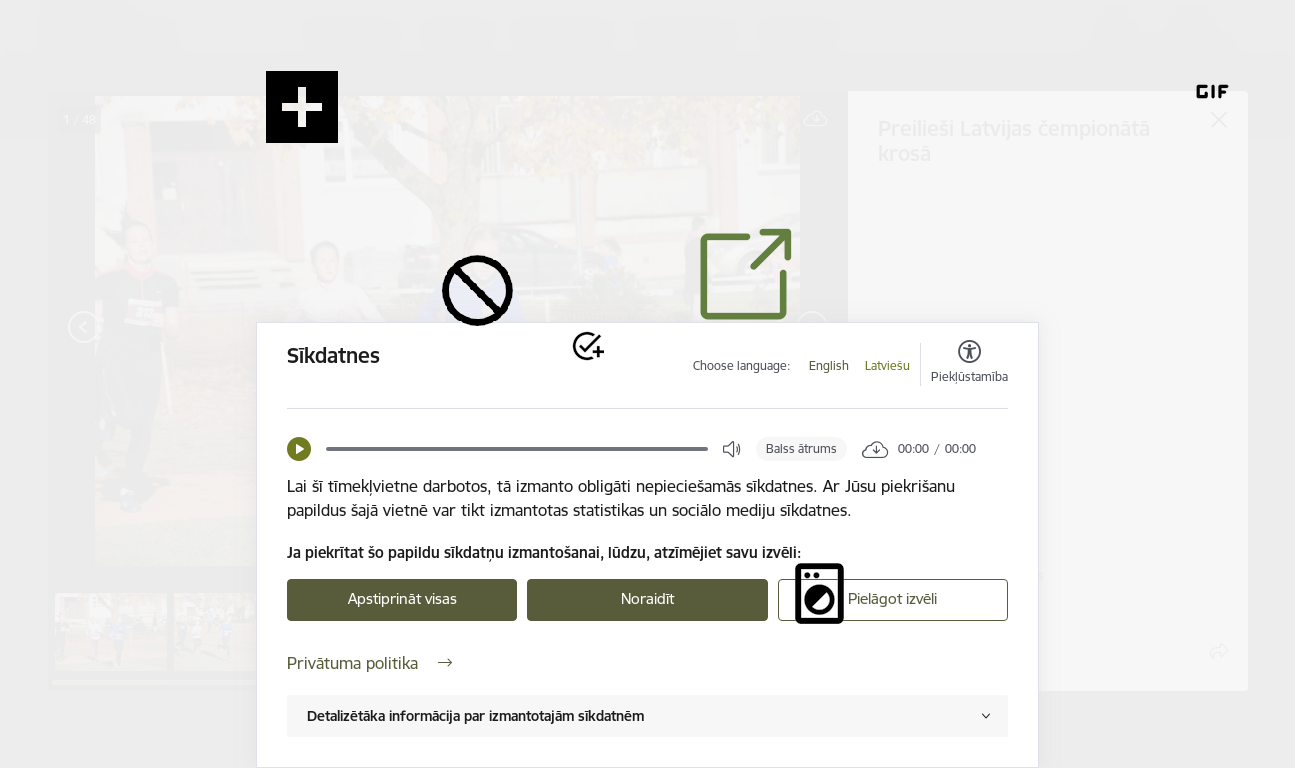 The height and width of the screenshot is (768, 1295). I want to click on insert a gif into your message, so click(1212, 91).